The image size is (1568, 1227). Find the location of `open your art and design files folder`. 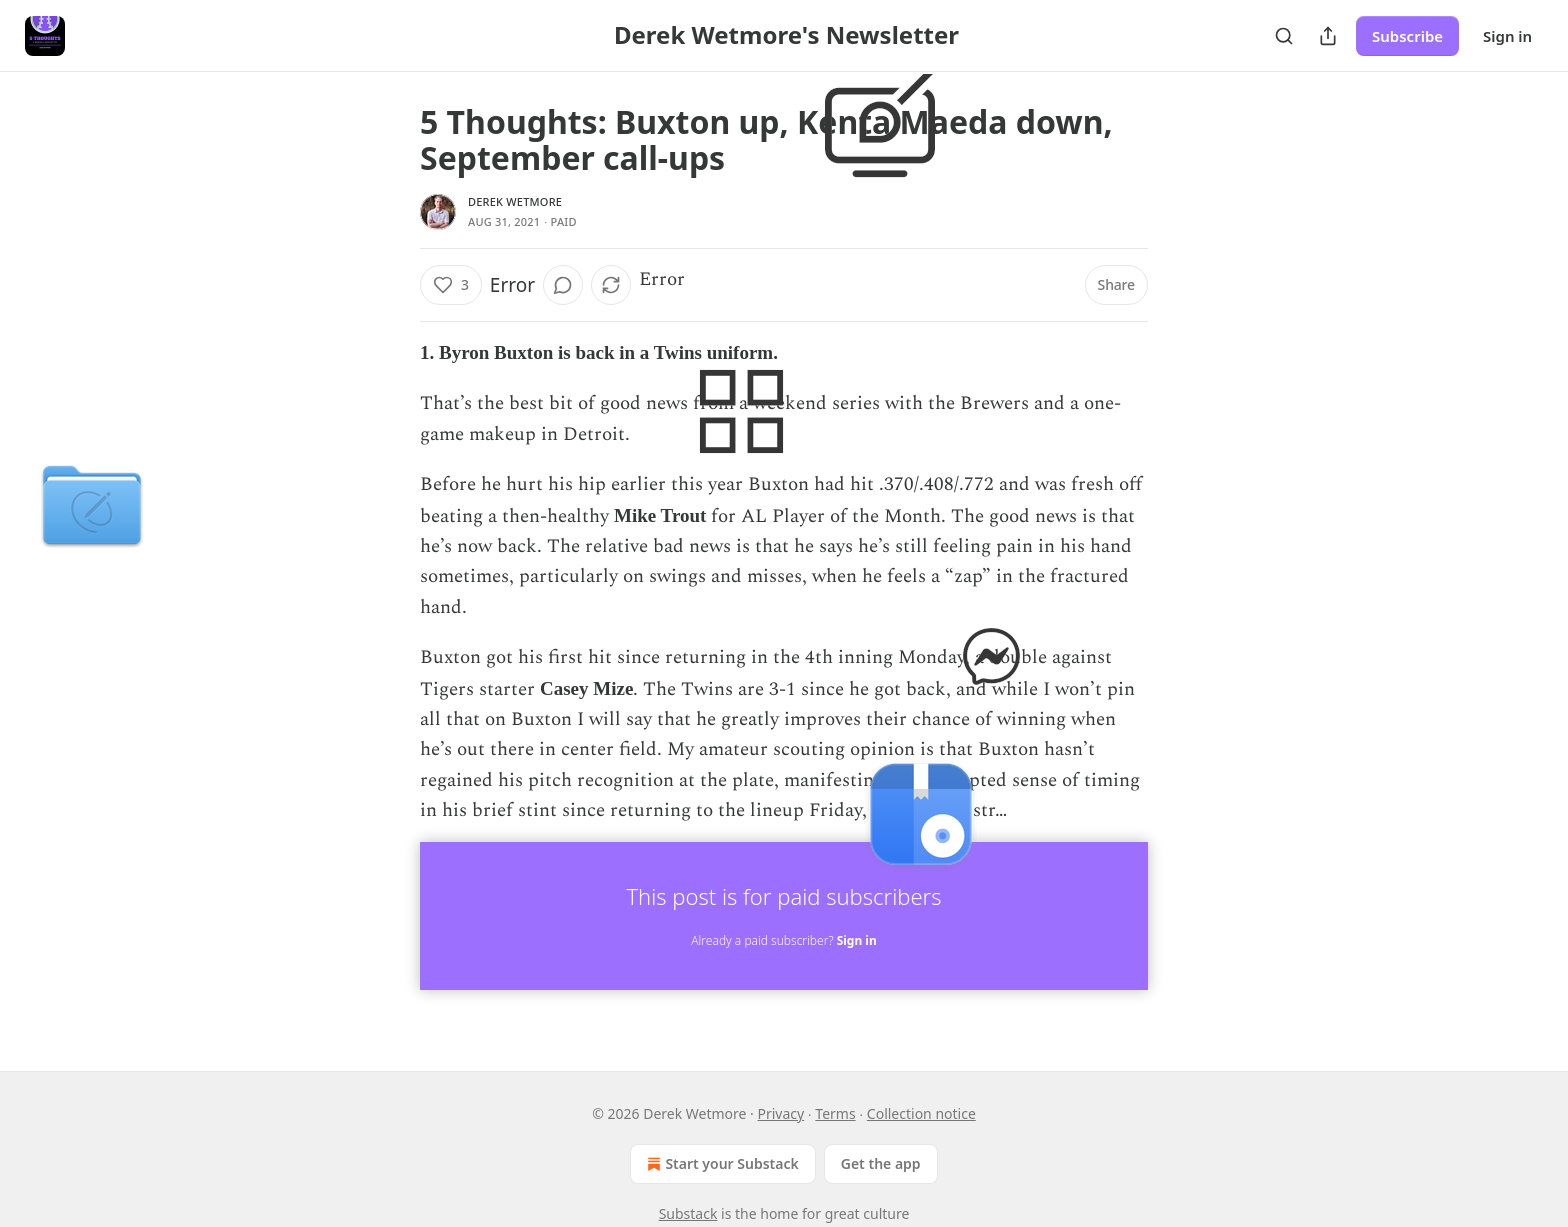

open your art and design files folder is located at coordinates (92, 505).